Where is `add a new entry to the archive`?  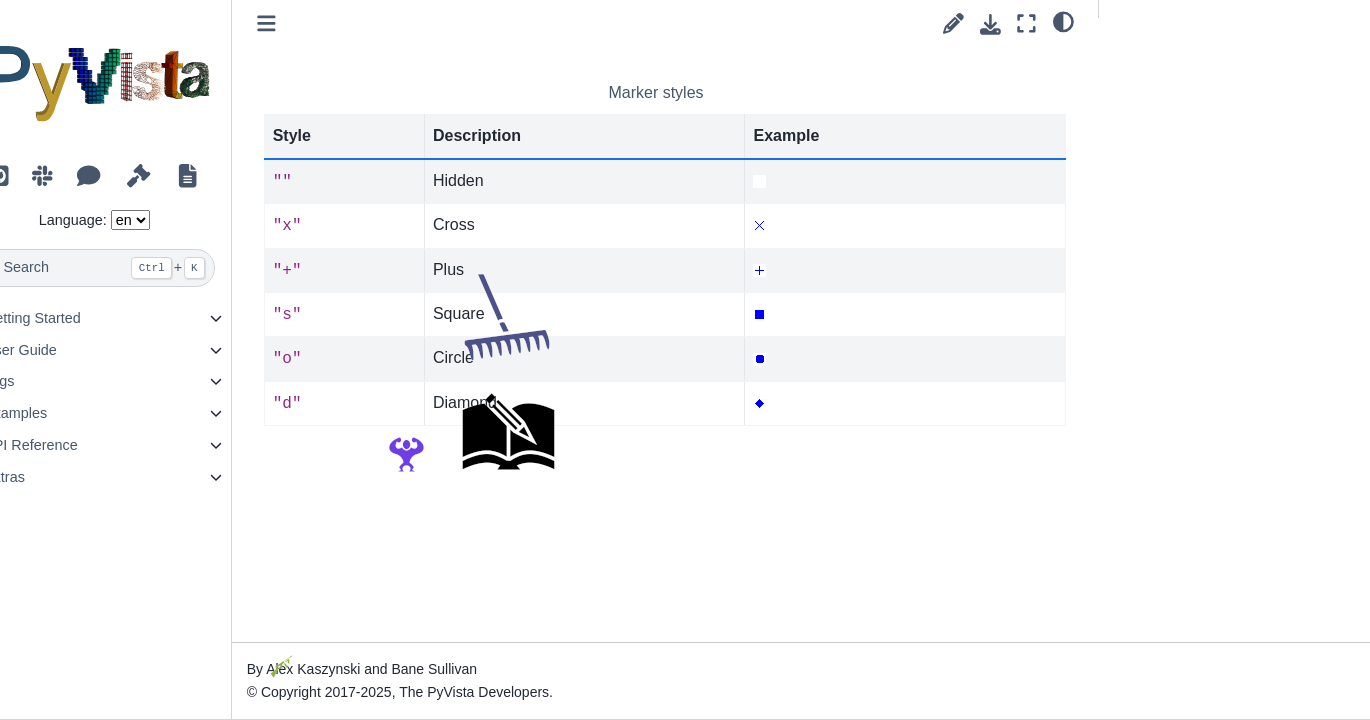
add a new entry to the archive is located at coordinates (508, 436).